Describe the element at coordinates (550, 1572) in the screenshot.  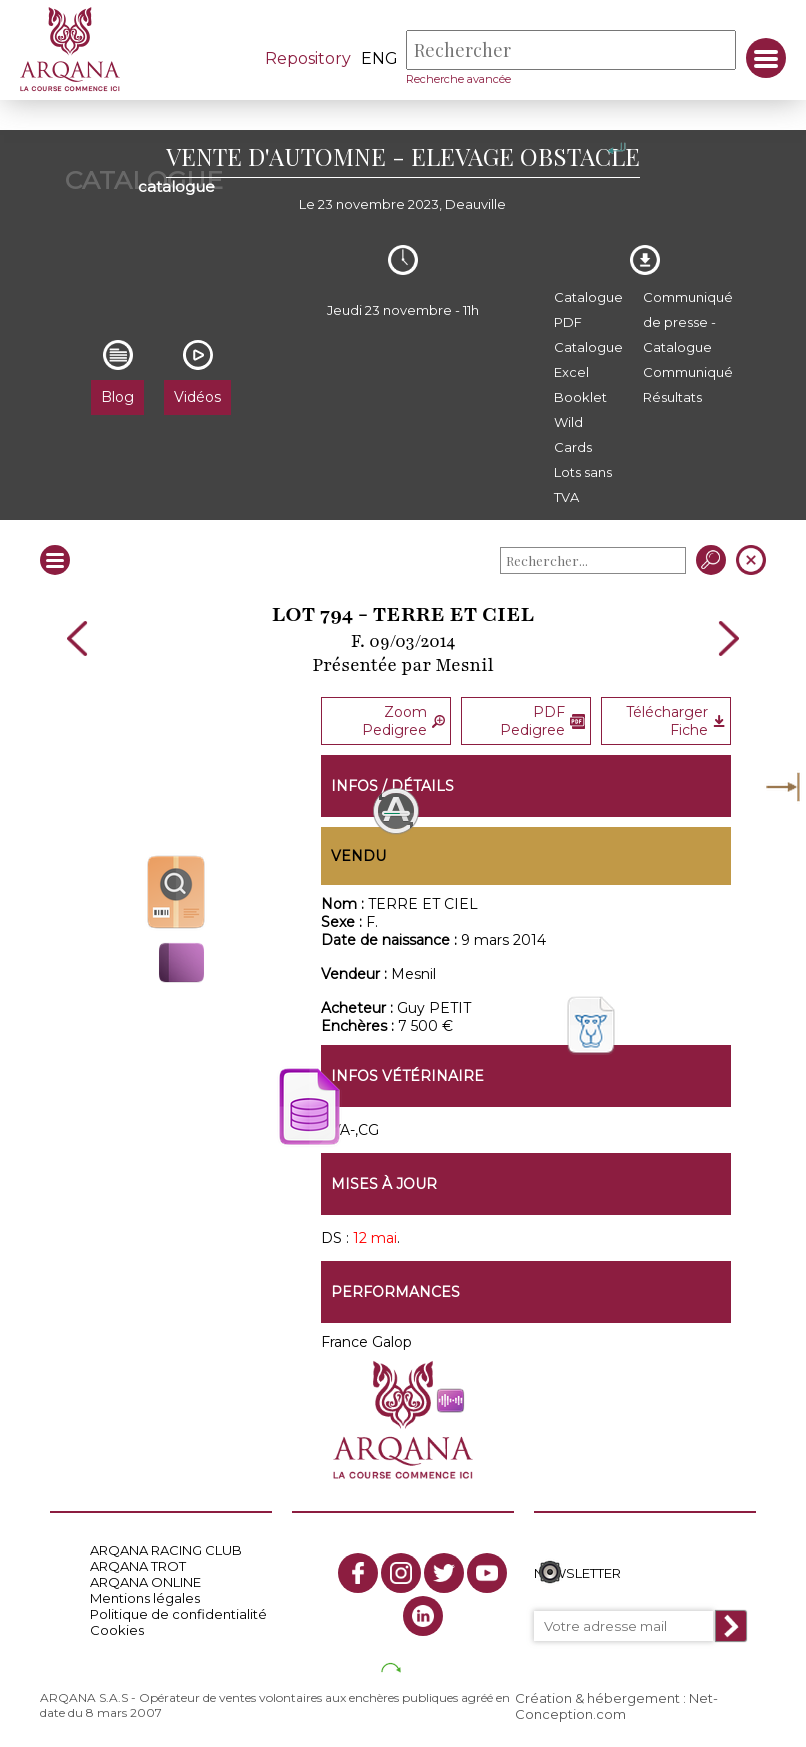
I see `adjust speaker or audio output settings` at that location.